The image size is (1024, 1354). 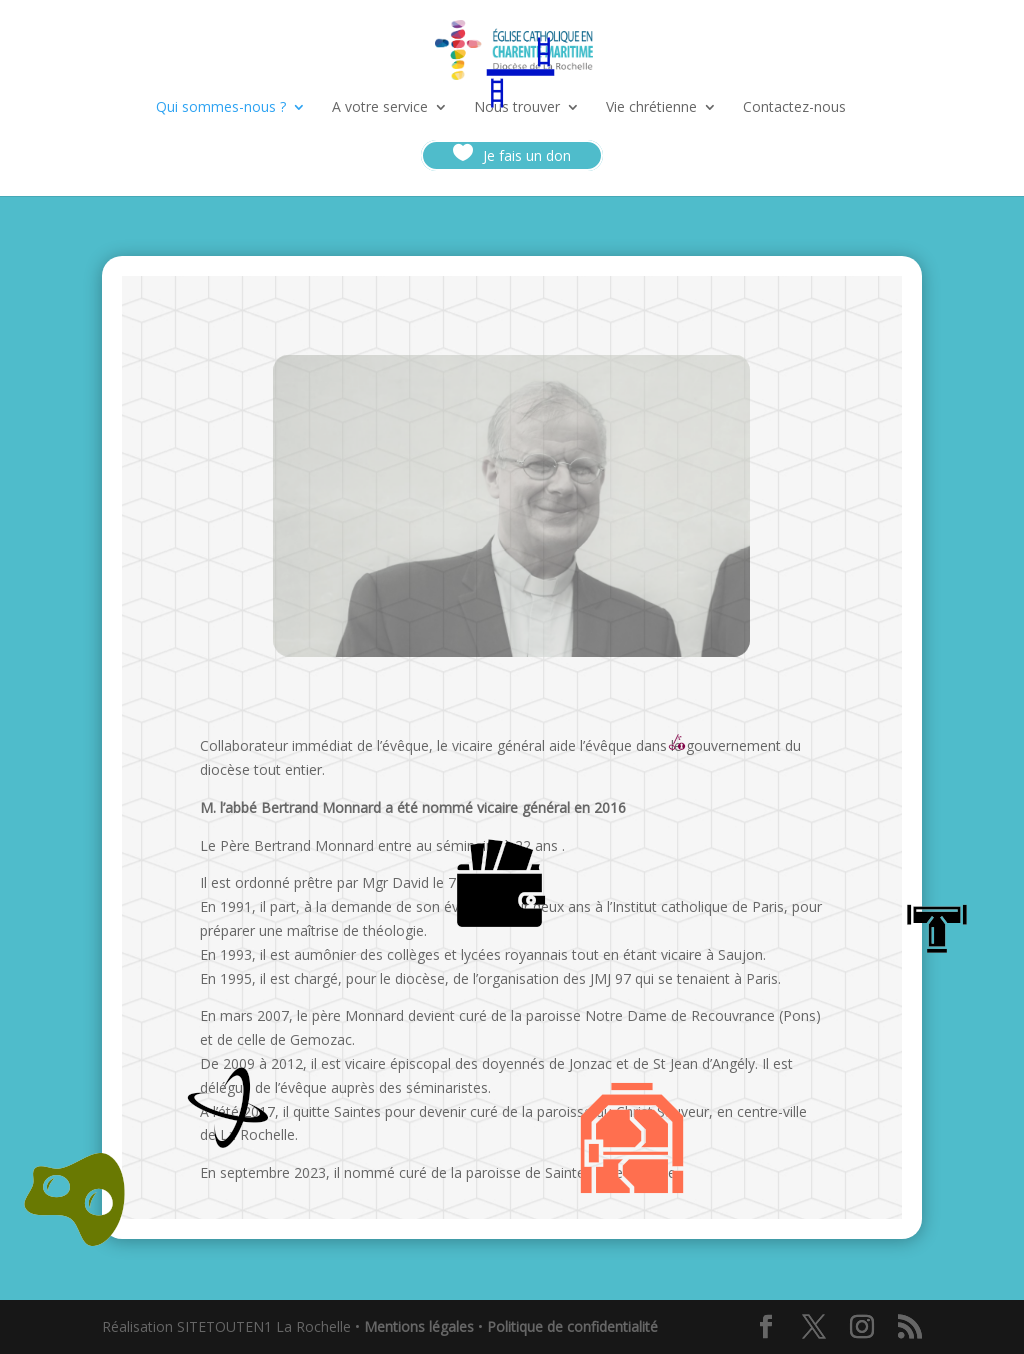 What do you see at coordinates (74, 1199) in the screenshot?
I see `indicates breakfast or morning meal options` at bounding box center [74, 1199].